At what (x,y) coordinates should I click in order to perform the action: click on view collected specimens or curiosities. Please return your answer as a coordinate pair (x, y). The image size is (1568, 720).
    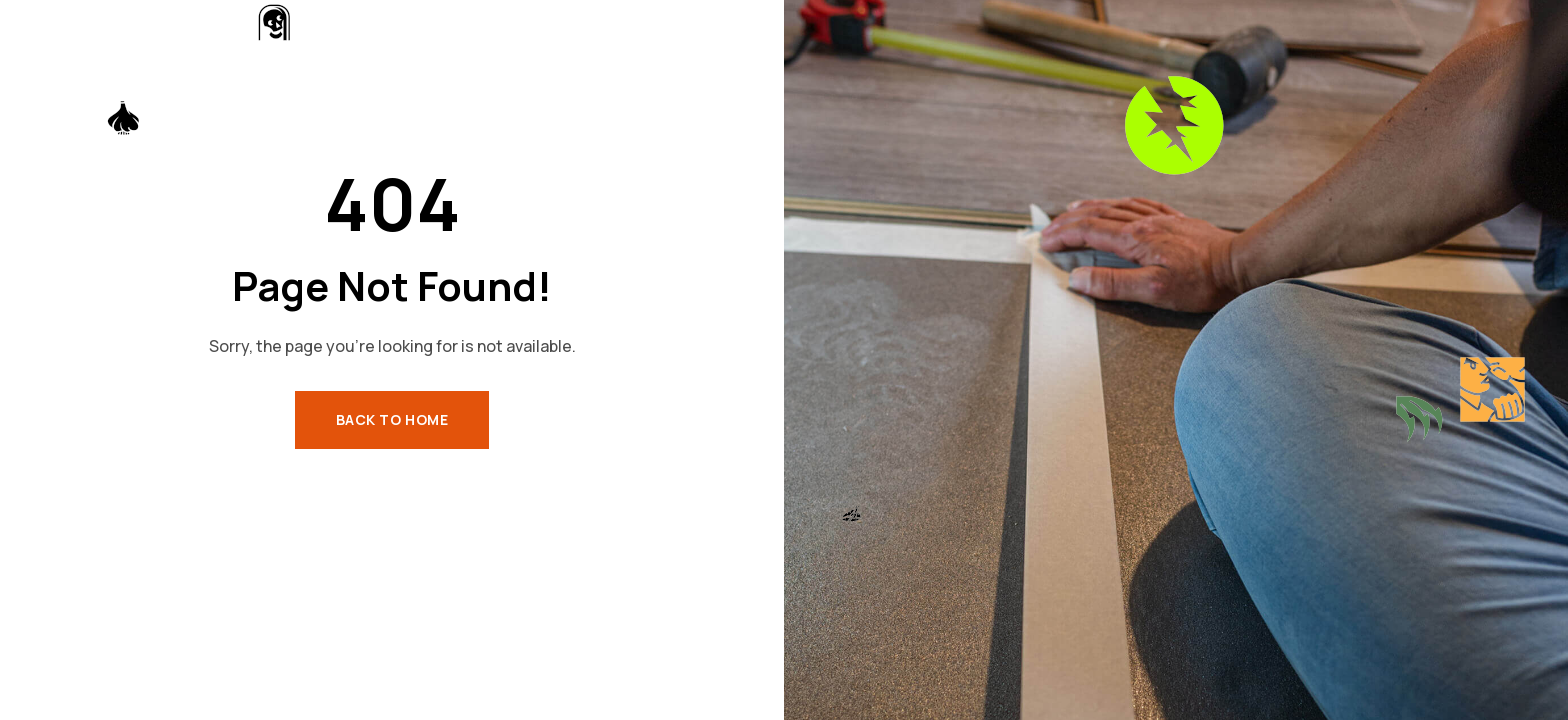
    Looking at the image, I should click on (274, 22).